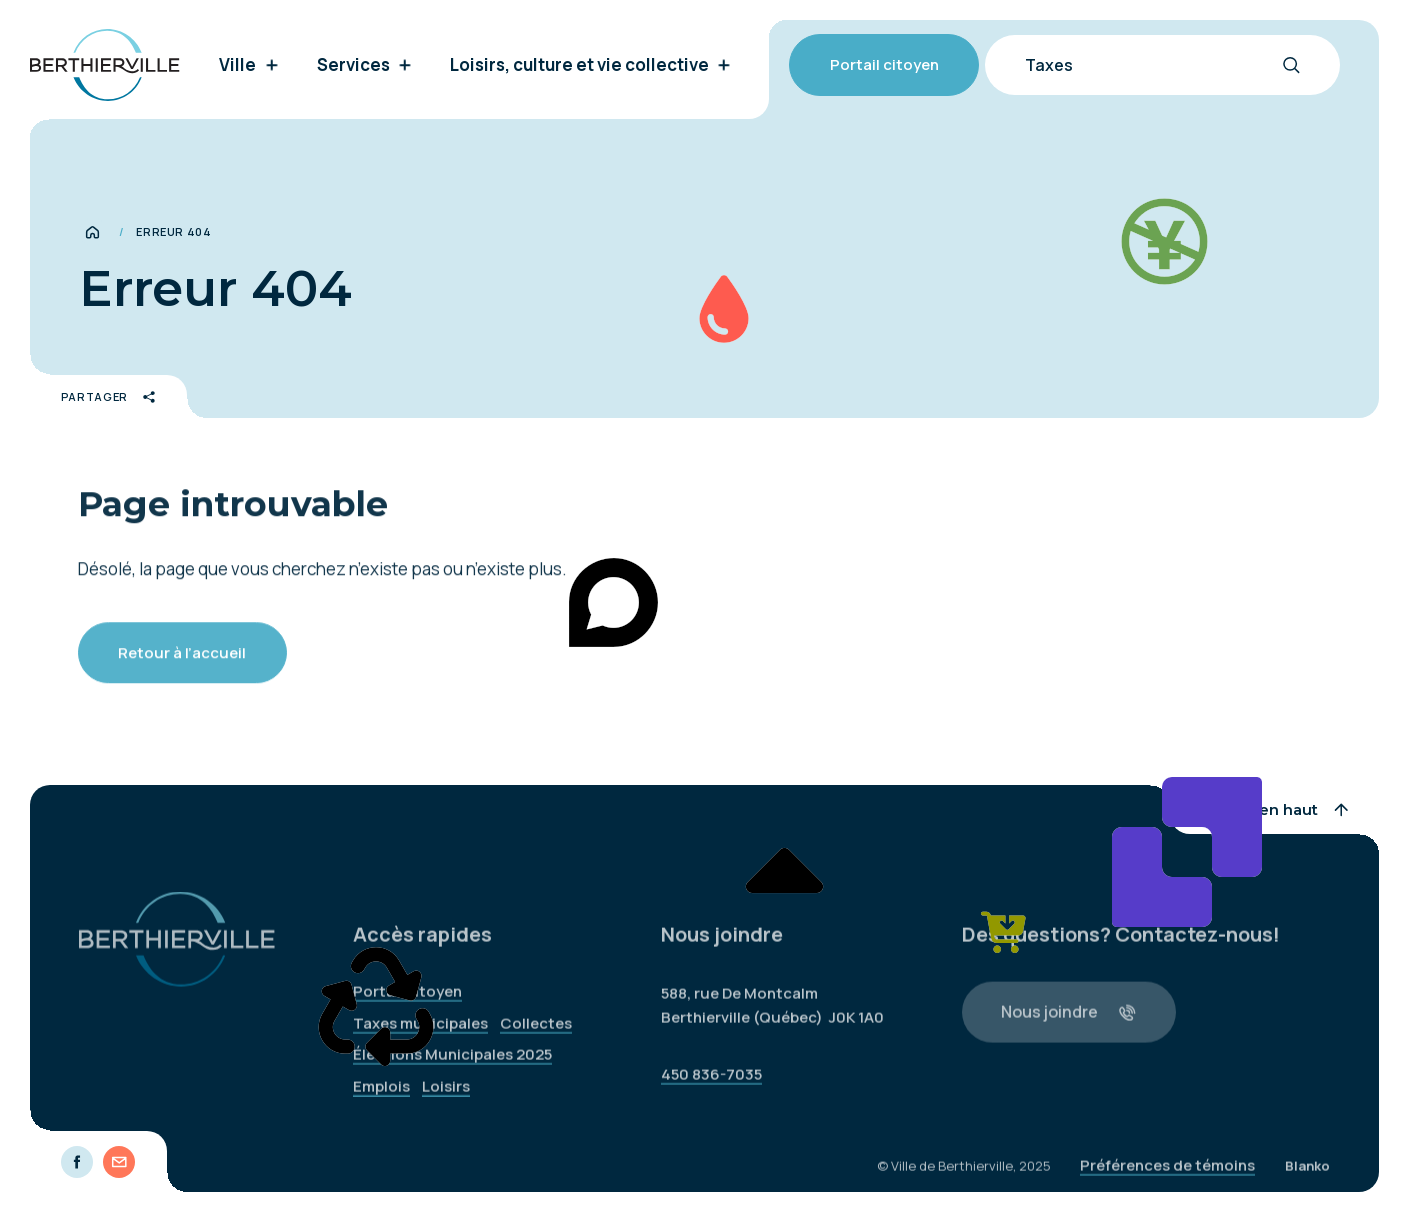 This screenshot has height=1222, width=1409. Describe the element at coordinates (1164, 241) in the screenshot. I see `indicates non-commercial use license for Japan (yen symbol)` at that location.